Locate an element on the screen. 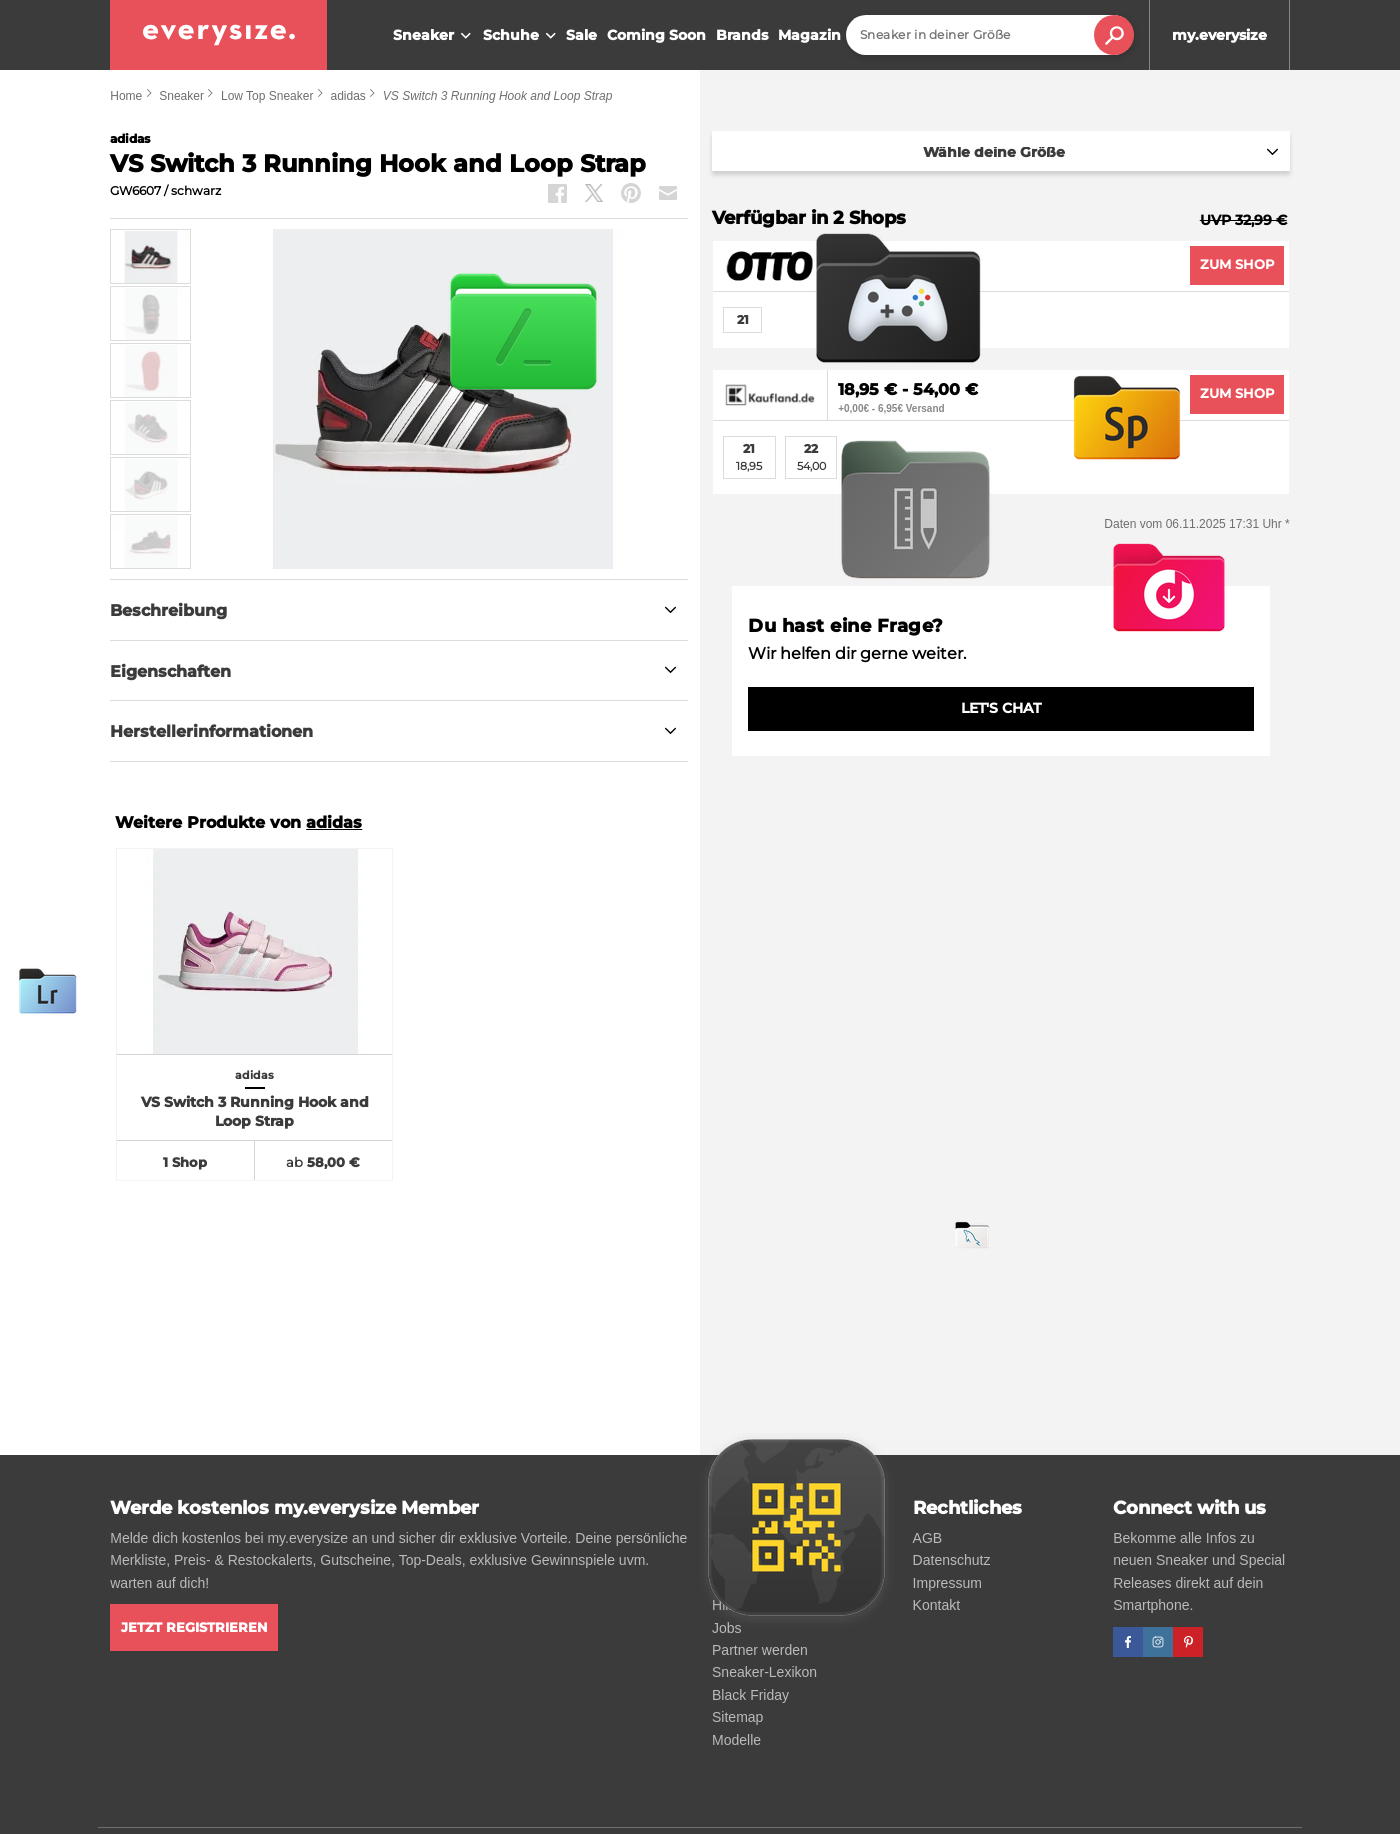 Image resolution: width=1400 pixels, height=1834 pixels. configure web browser identification settings is located at coordinates (796, 1530).